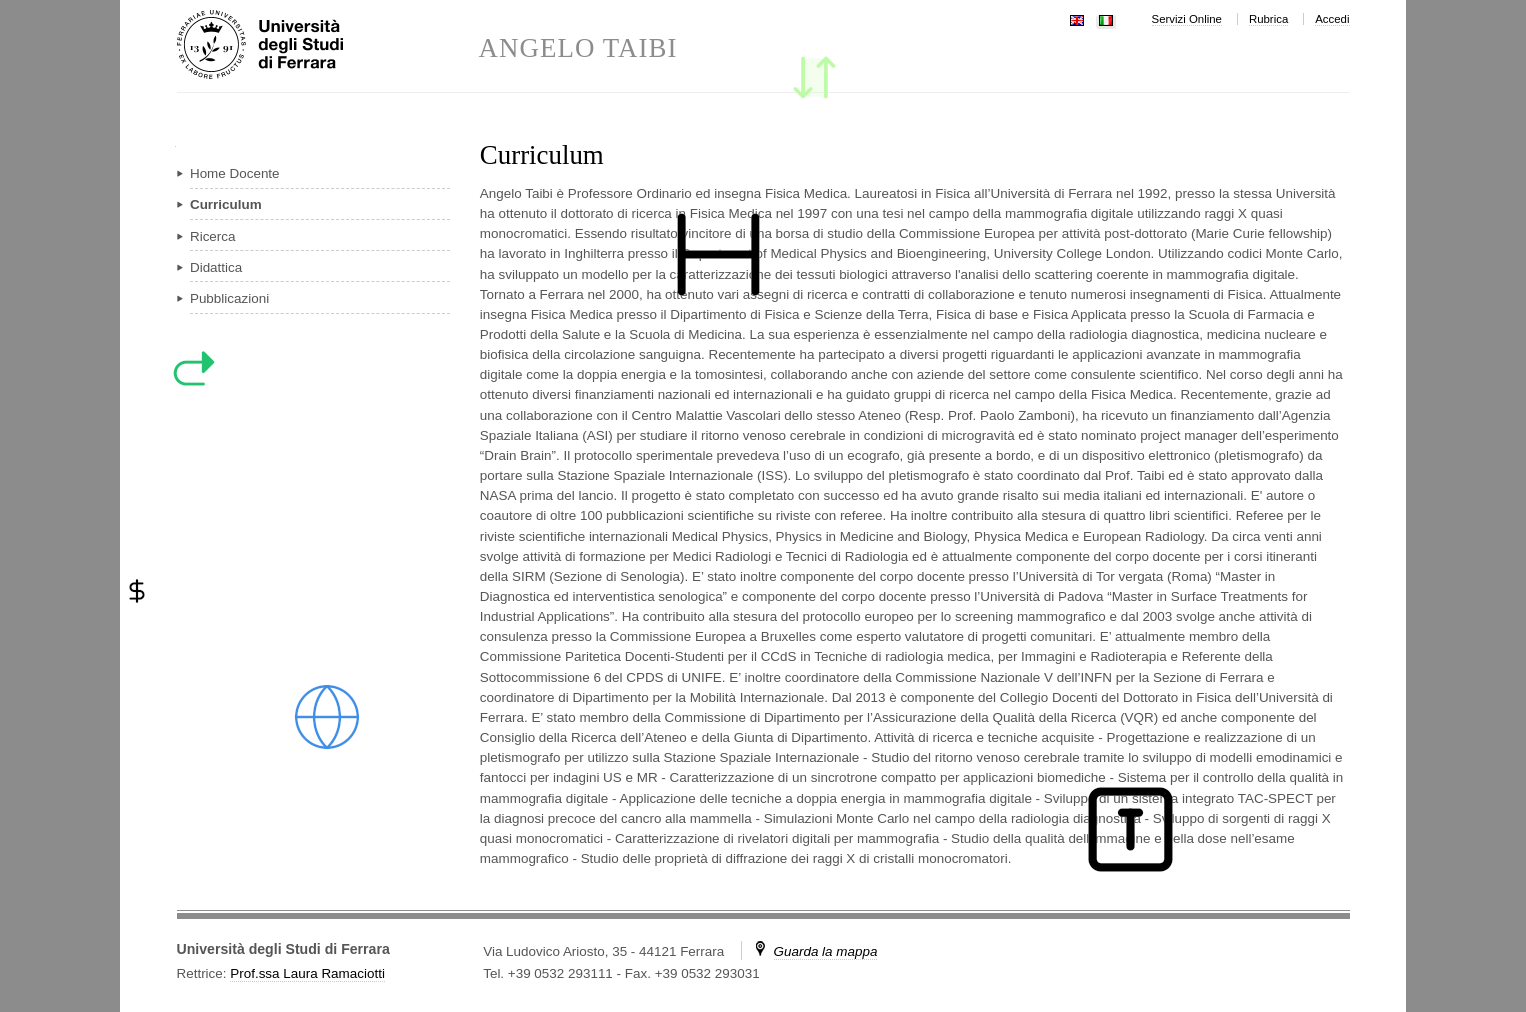 The height and width of the screenshot is (1012, 1526). What do you see at coordinates (814, 77) in the screenshot?
I see `sort items in ascending or descending order` at bounding box center [814, 77].